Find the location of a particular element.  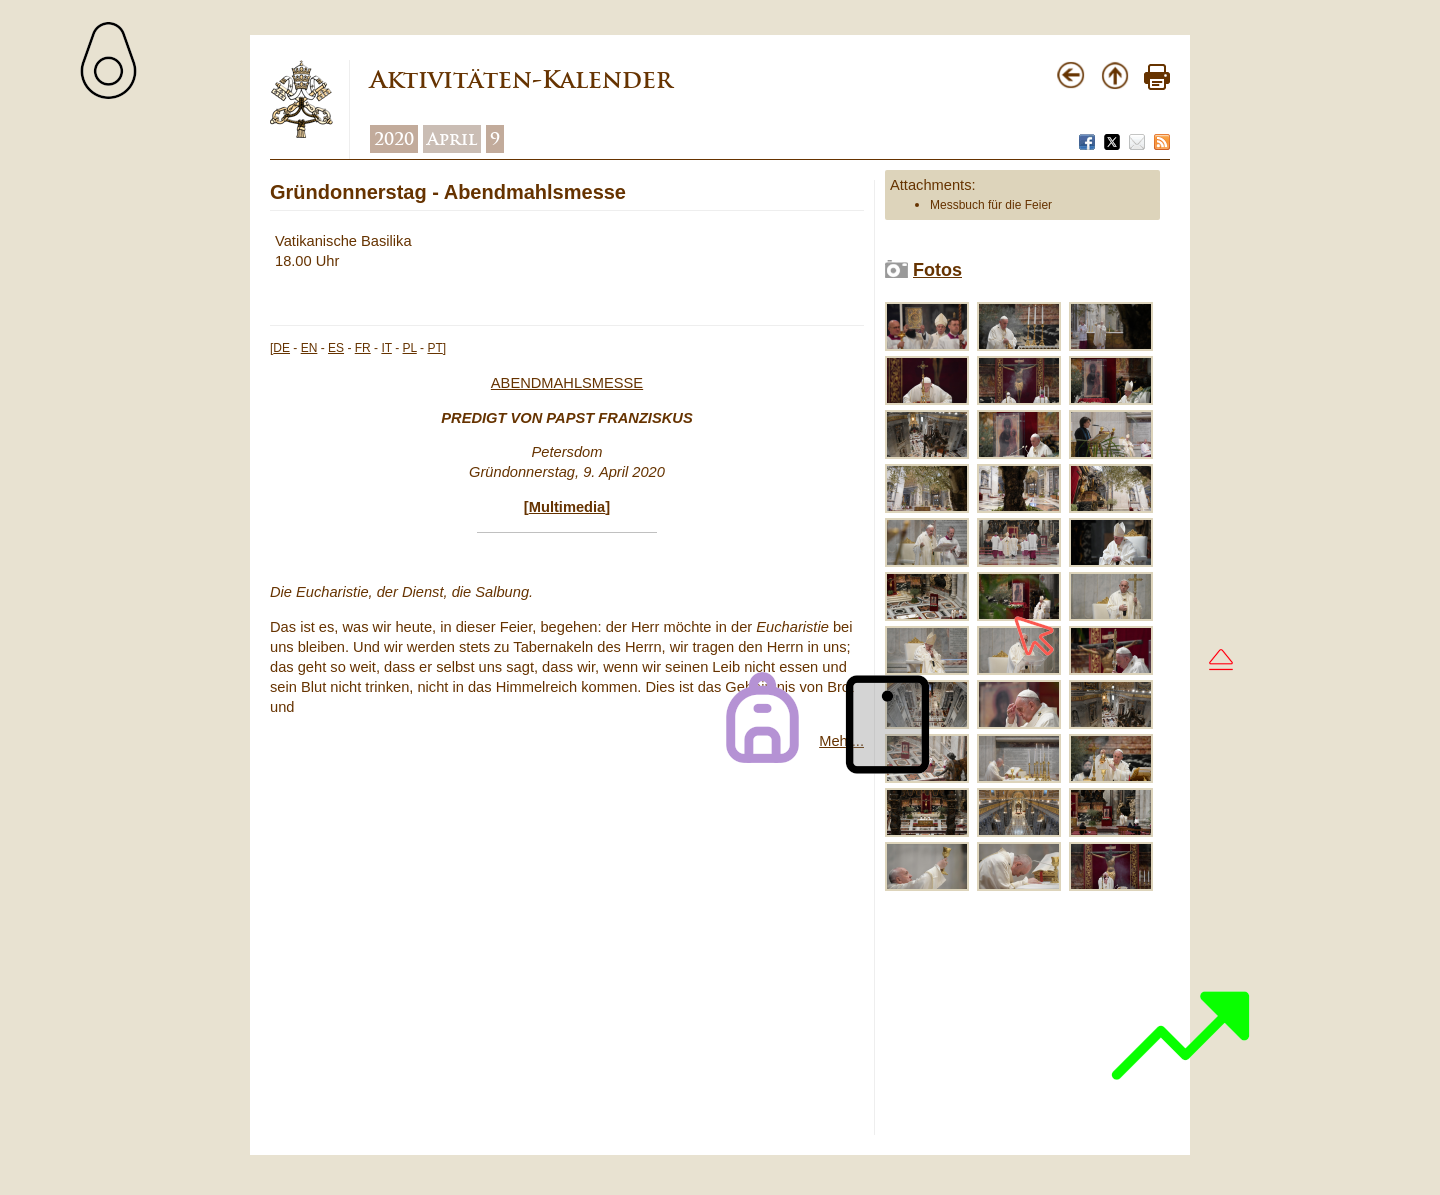

access your inventory or stored items is located at coordinates (762, 717).